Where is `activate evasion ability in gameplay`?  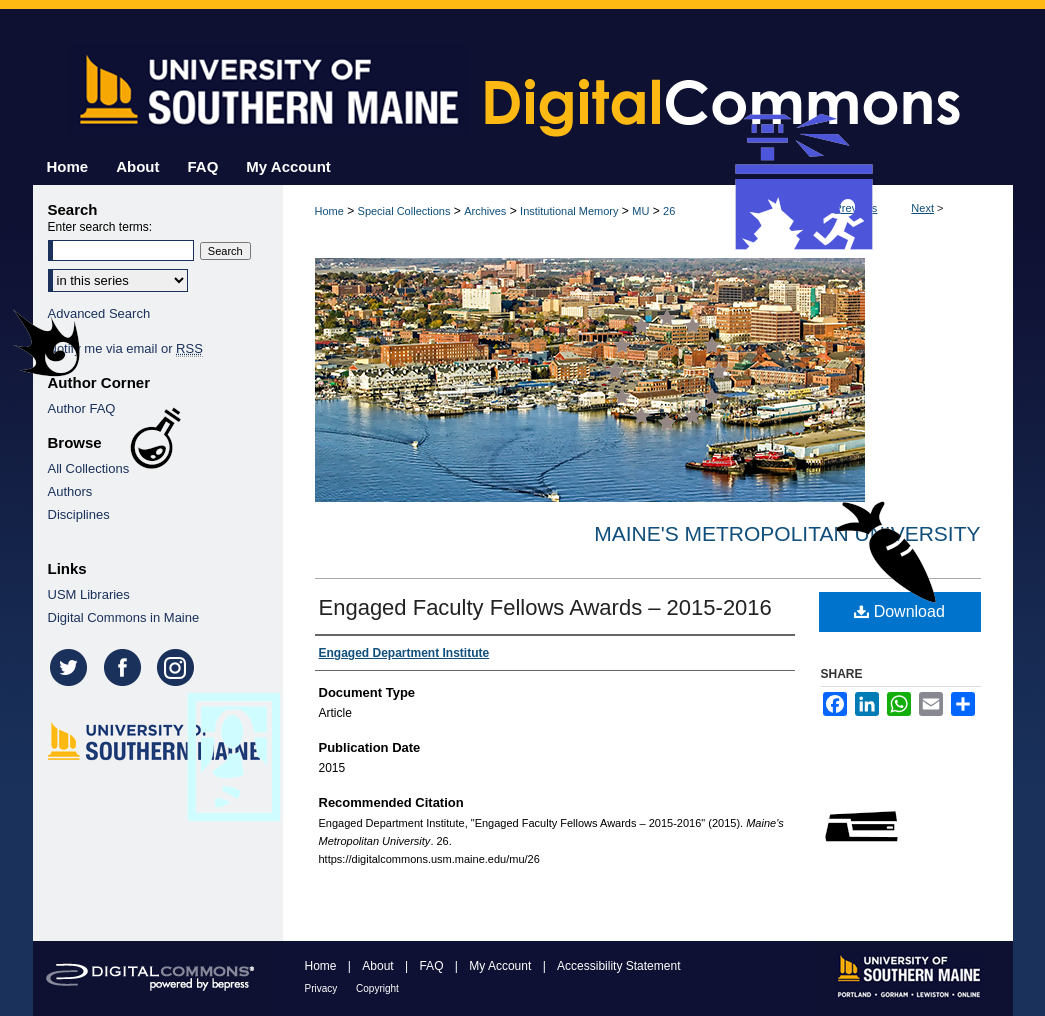 activate evasion ability in gameplay is located at coordinates (804, 181).